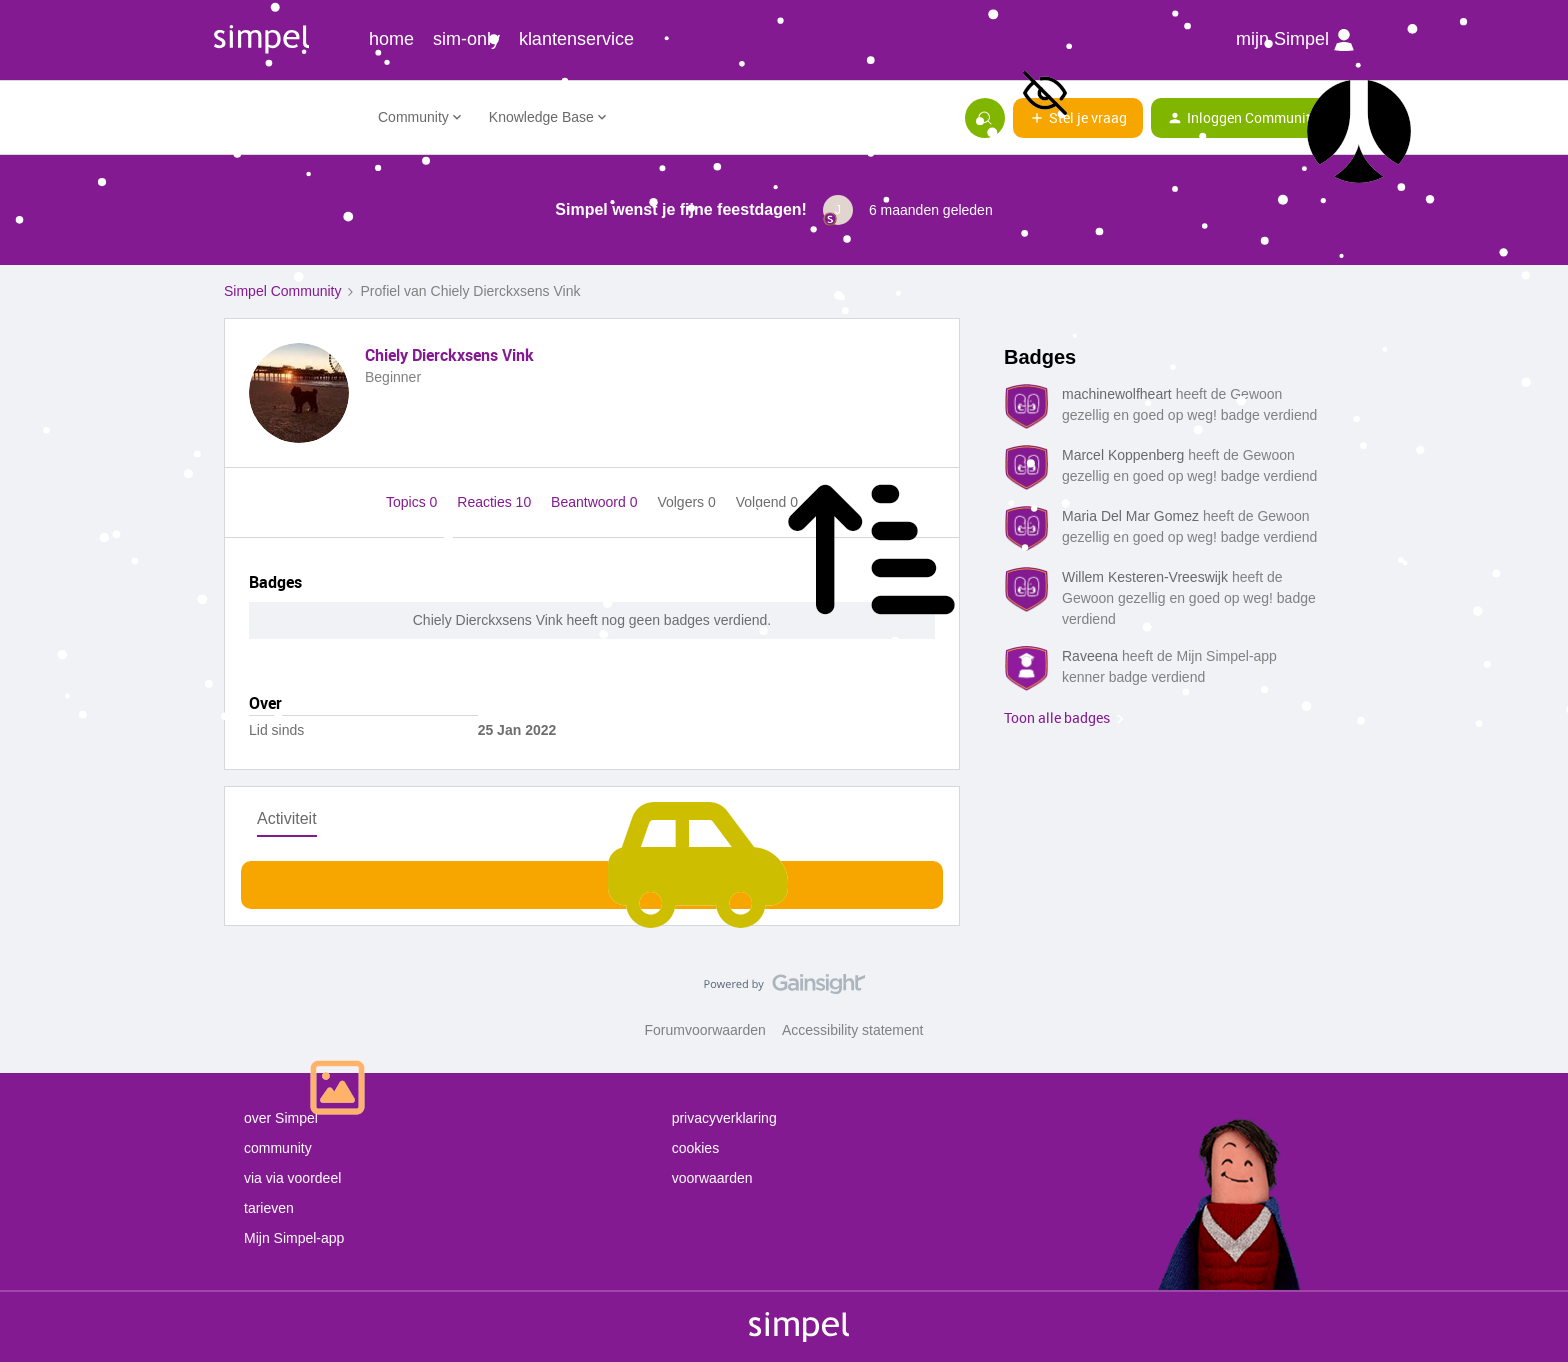 This screenshot has width=1568, height=1362. I want to click on access vehicle or car-related features, so click(698, 865).